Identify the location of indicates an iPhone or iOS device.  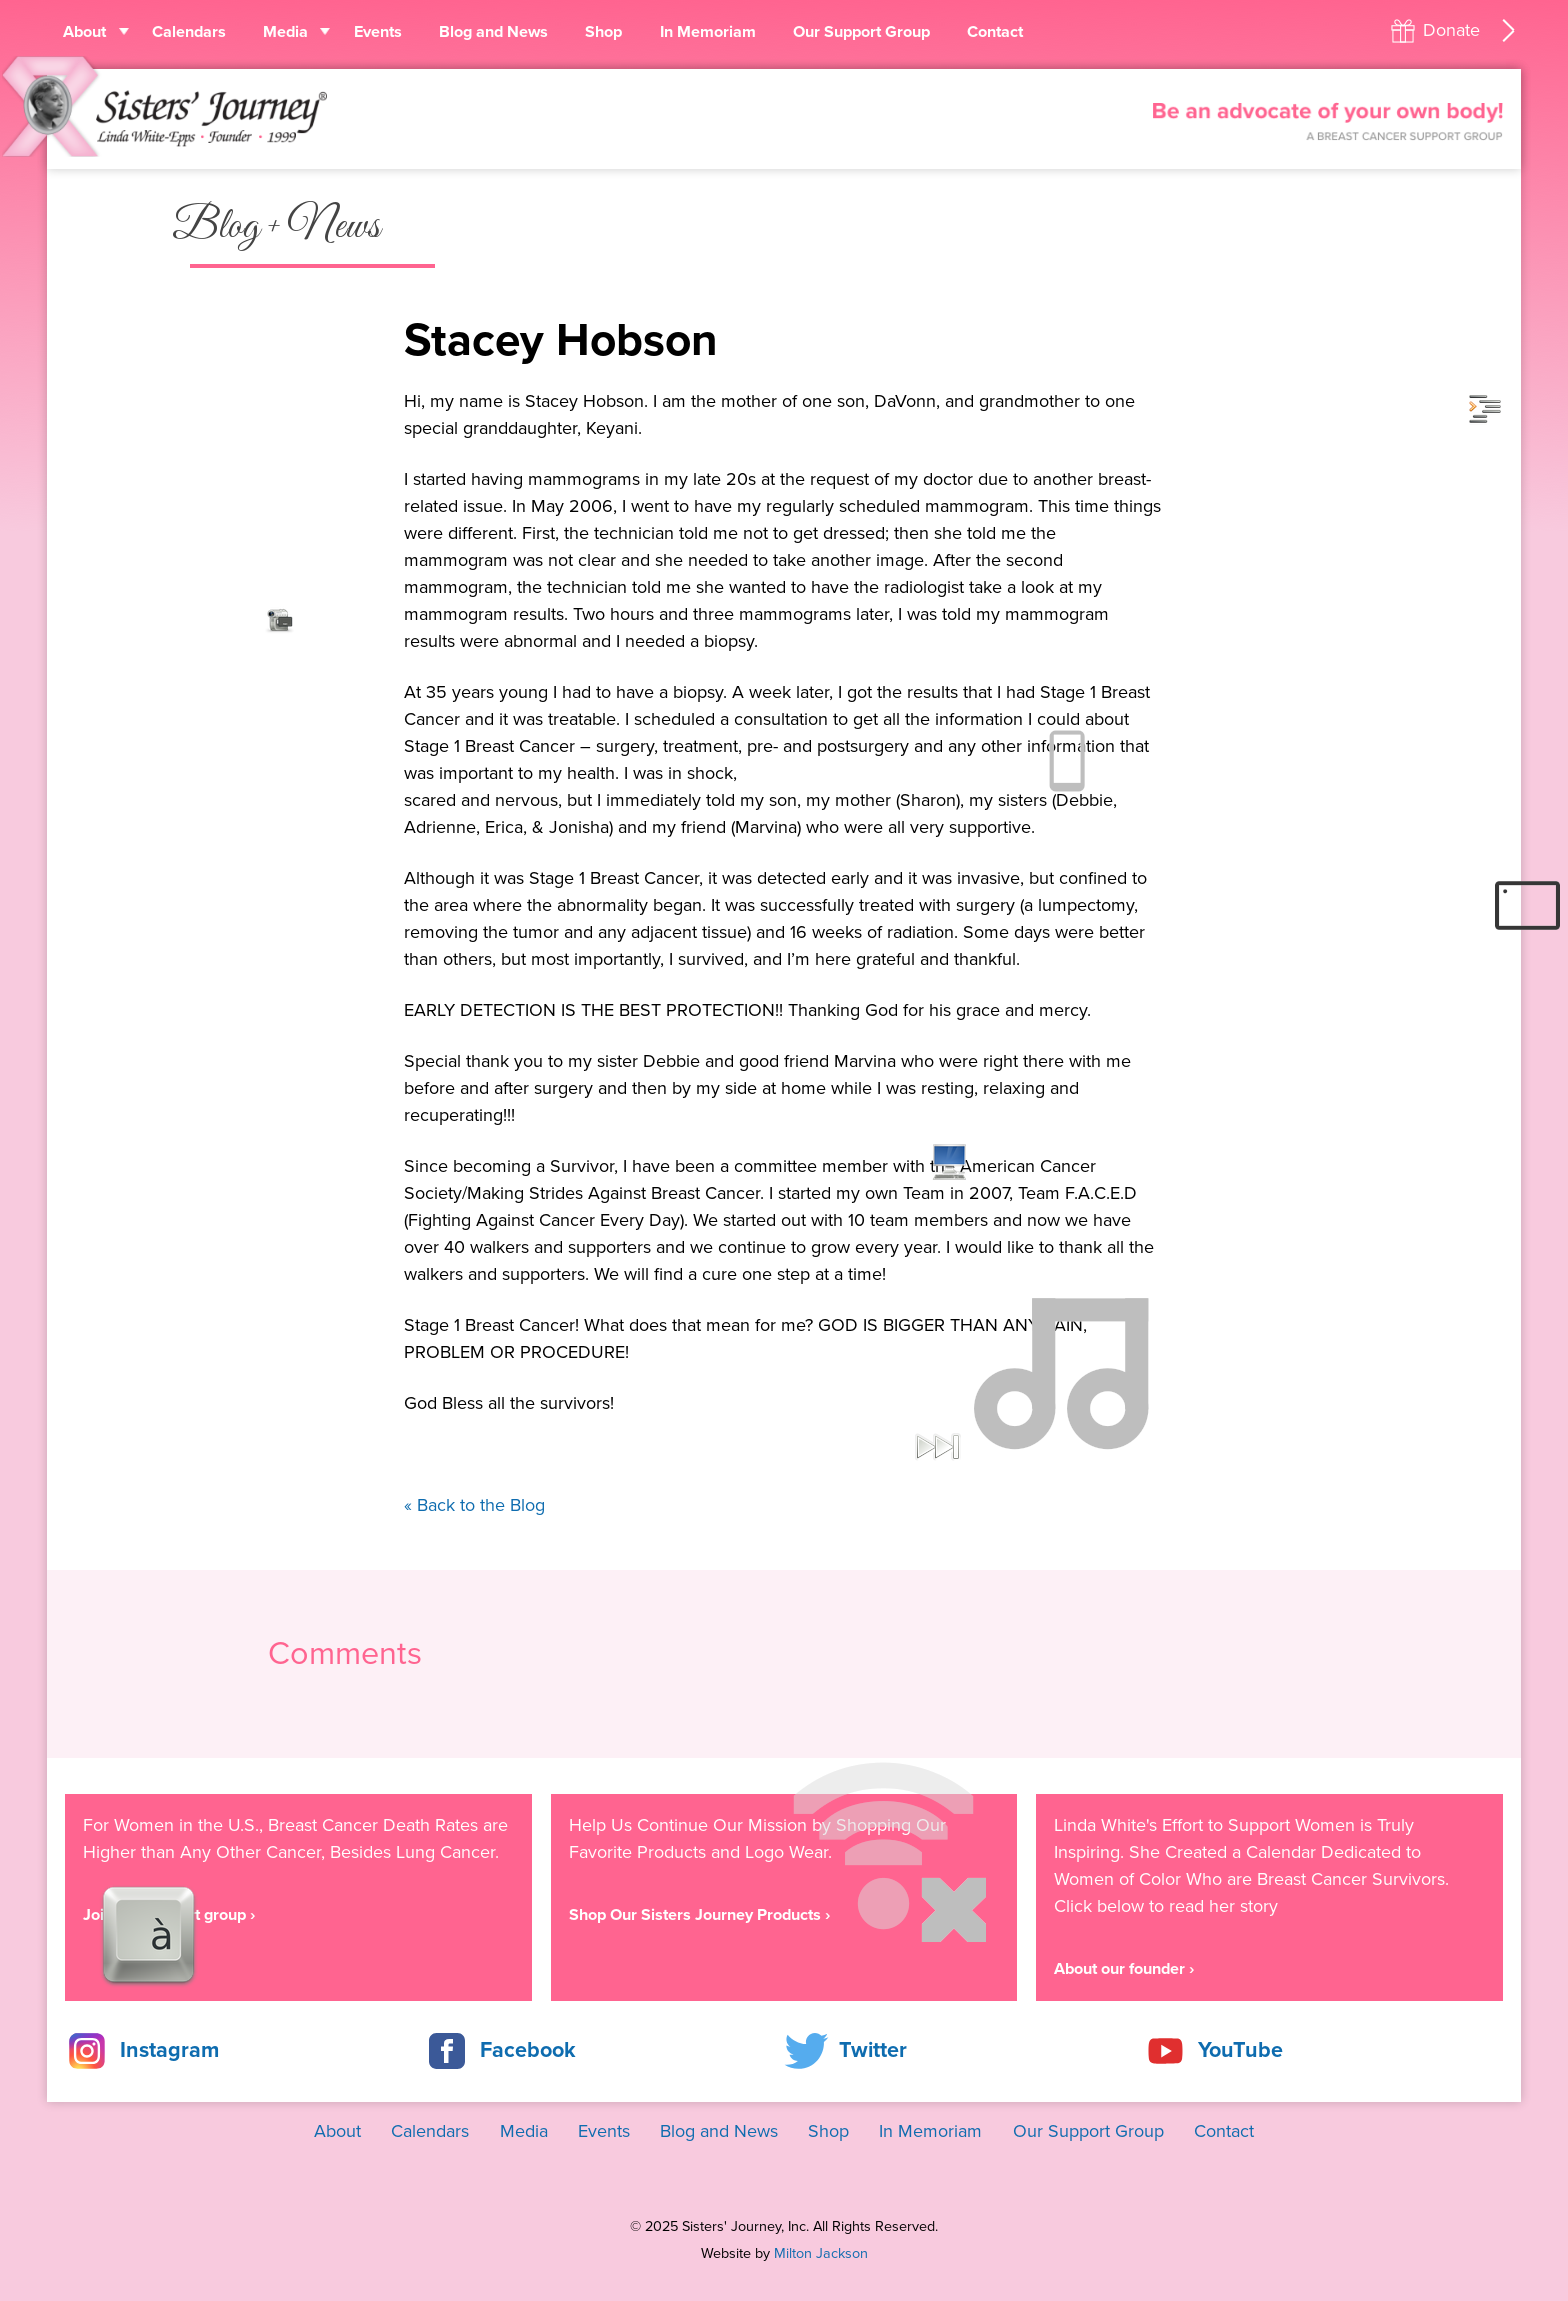
(1067, 761).